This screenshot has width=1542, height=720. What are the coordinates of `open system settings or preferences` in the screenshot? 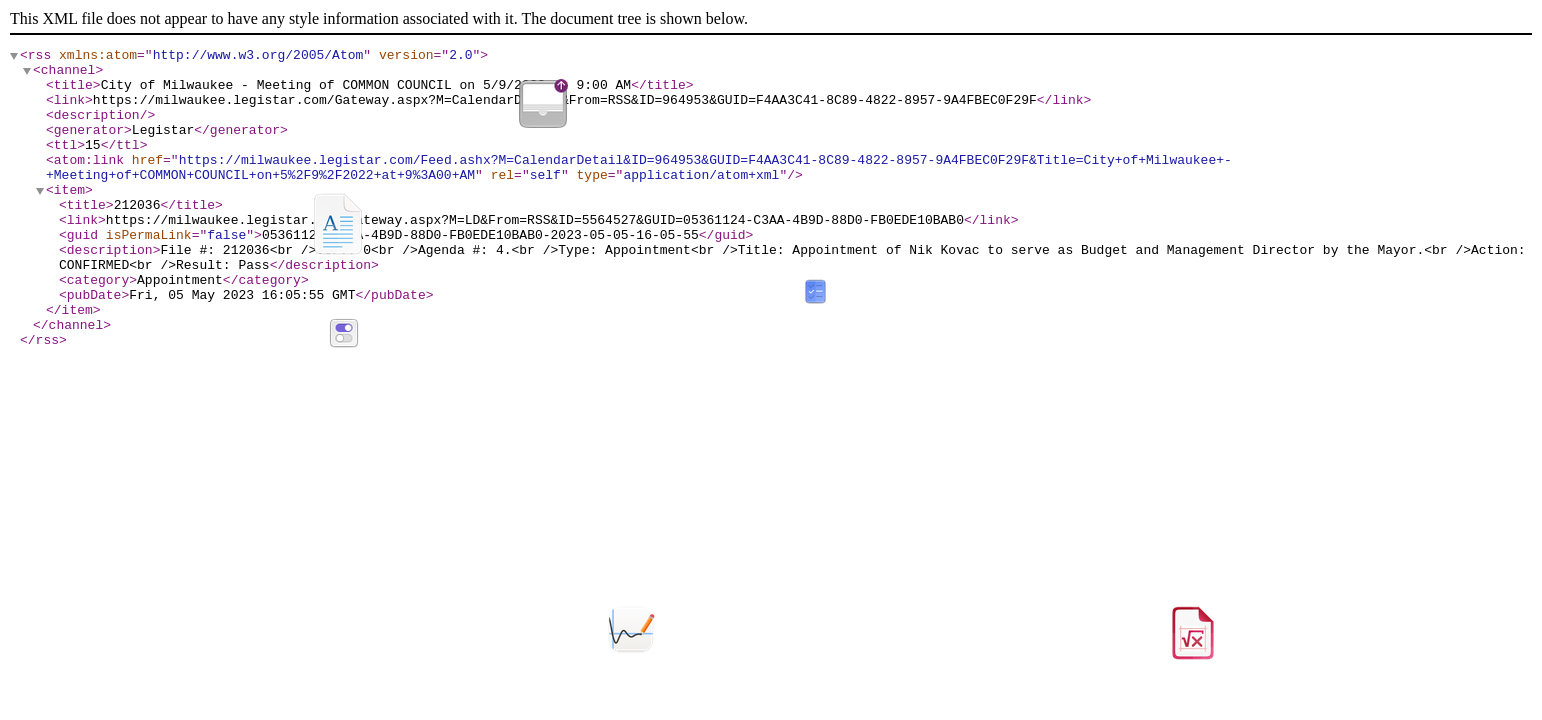 It's located at (344, 333).